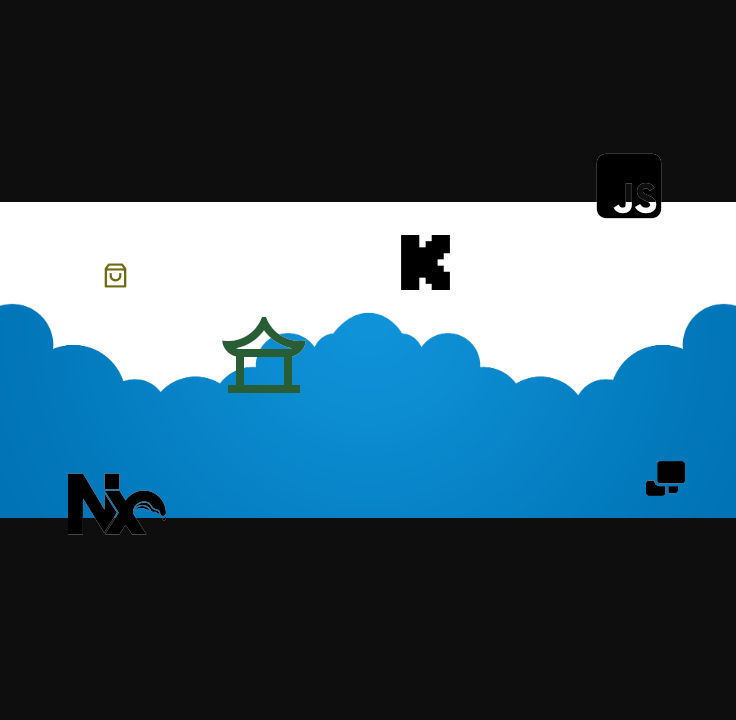 Image resolution: width=736 pixels, height=720 pixels. Describe the element at coordinates (117, 504) in the screenshot. I see `nx build system logo` at that location.